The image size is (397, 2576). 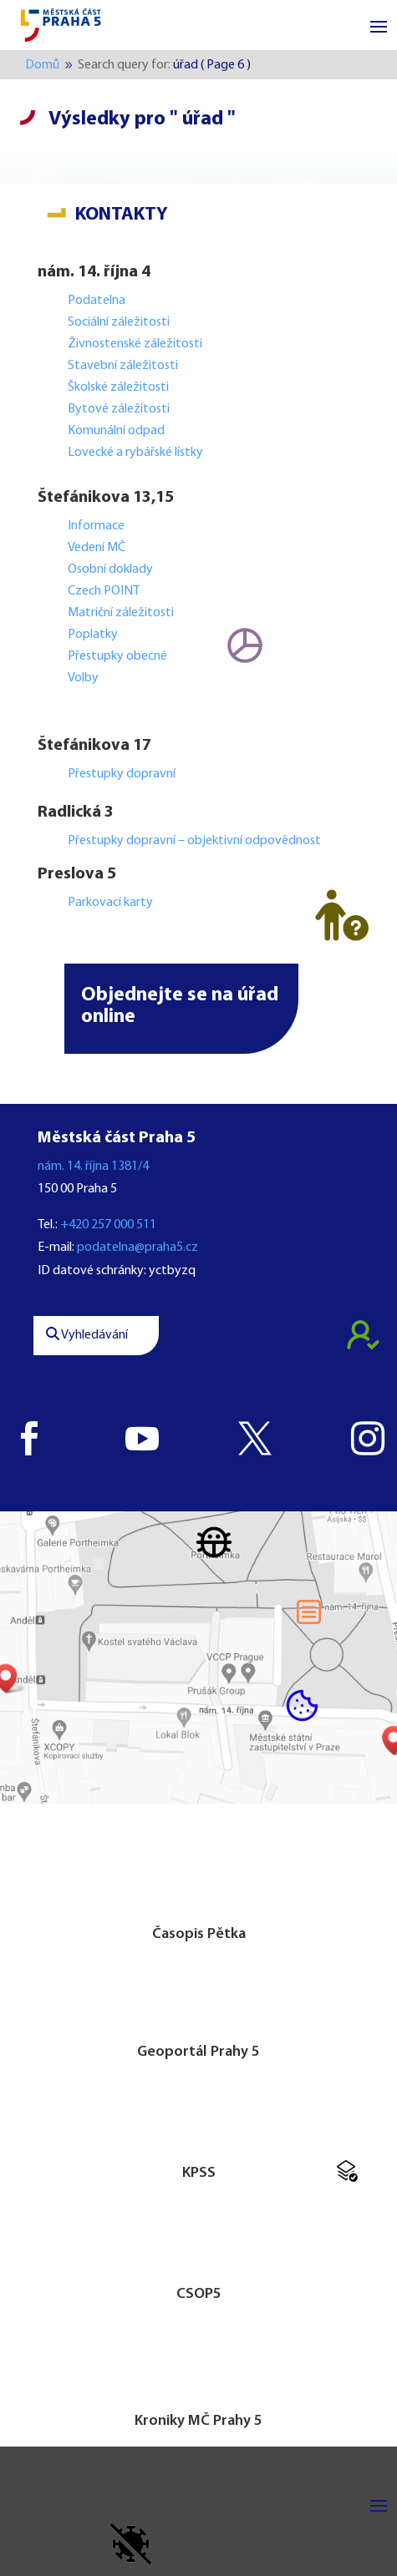 What do you see at coordinates (308, 1612) in the screenshot?
I see `open navigation menu` at bounding box center [308, 1612].